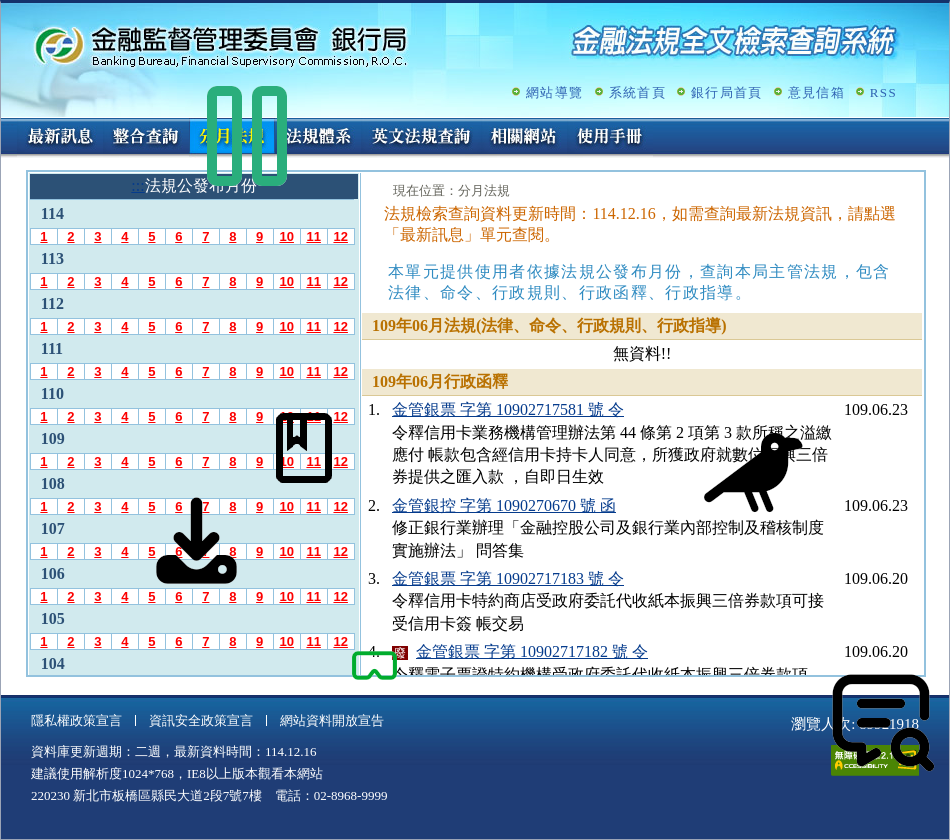  I want to click on pause media playback, so click(247, 136).